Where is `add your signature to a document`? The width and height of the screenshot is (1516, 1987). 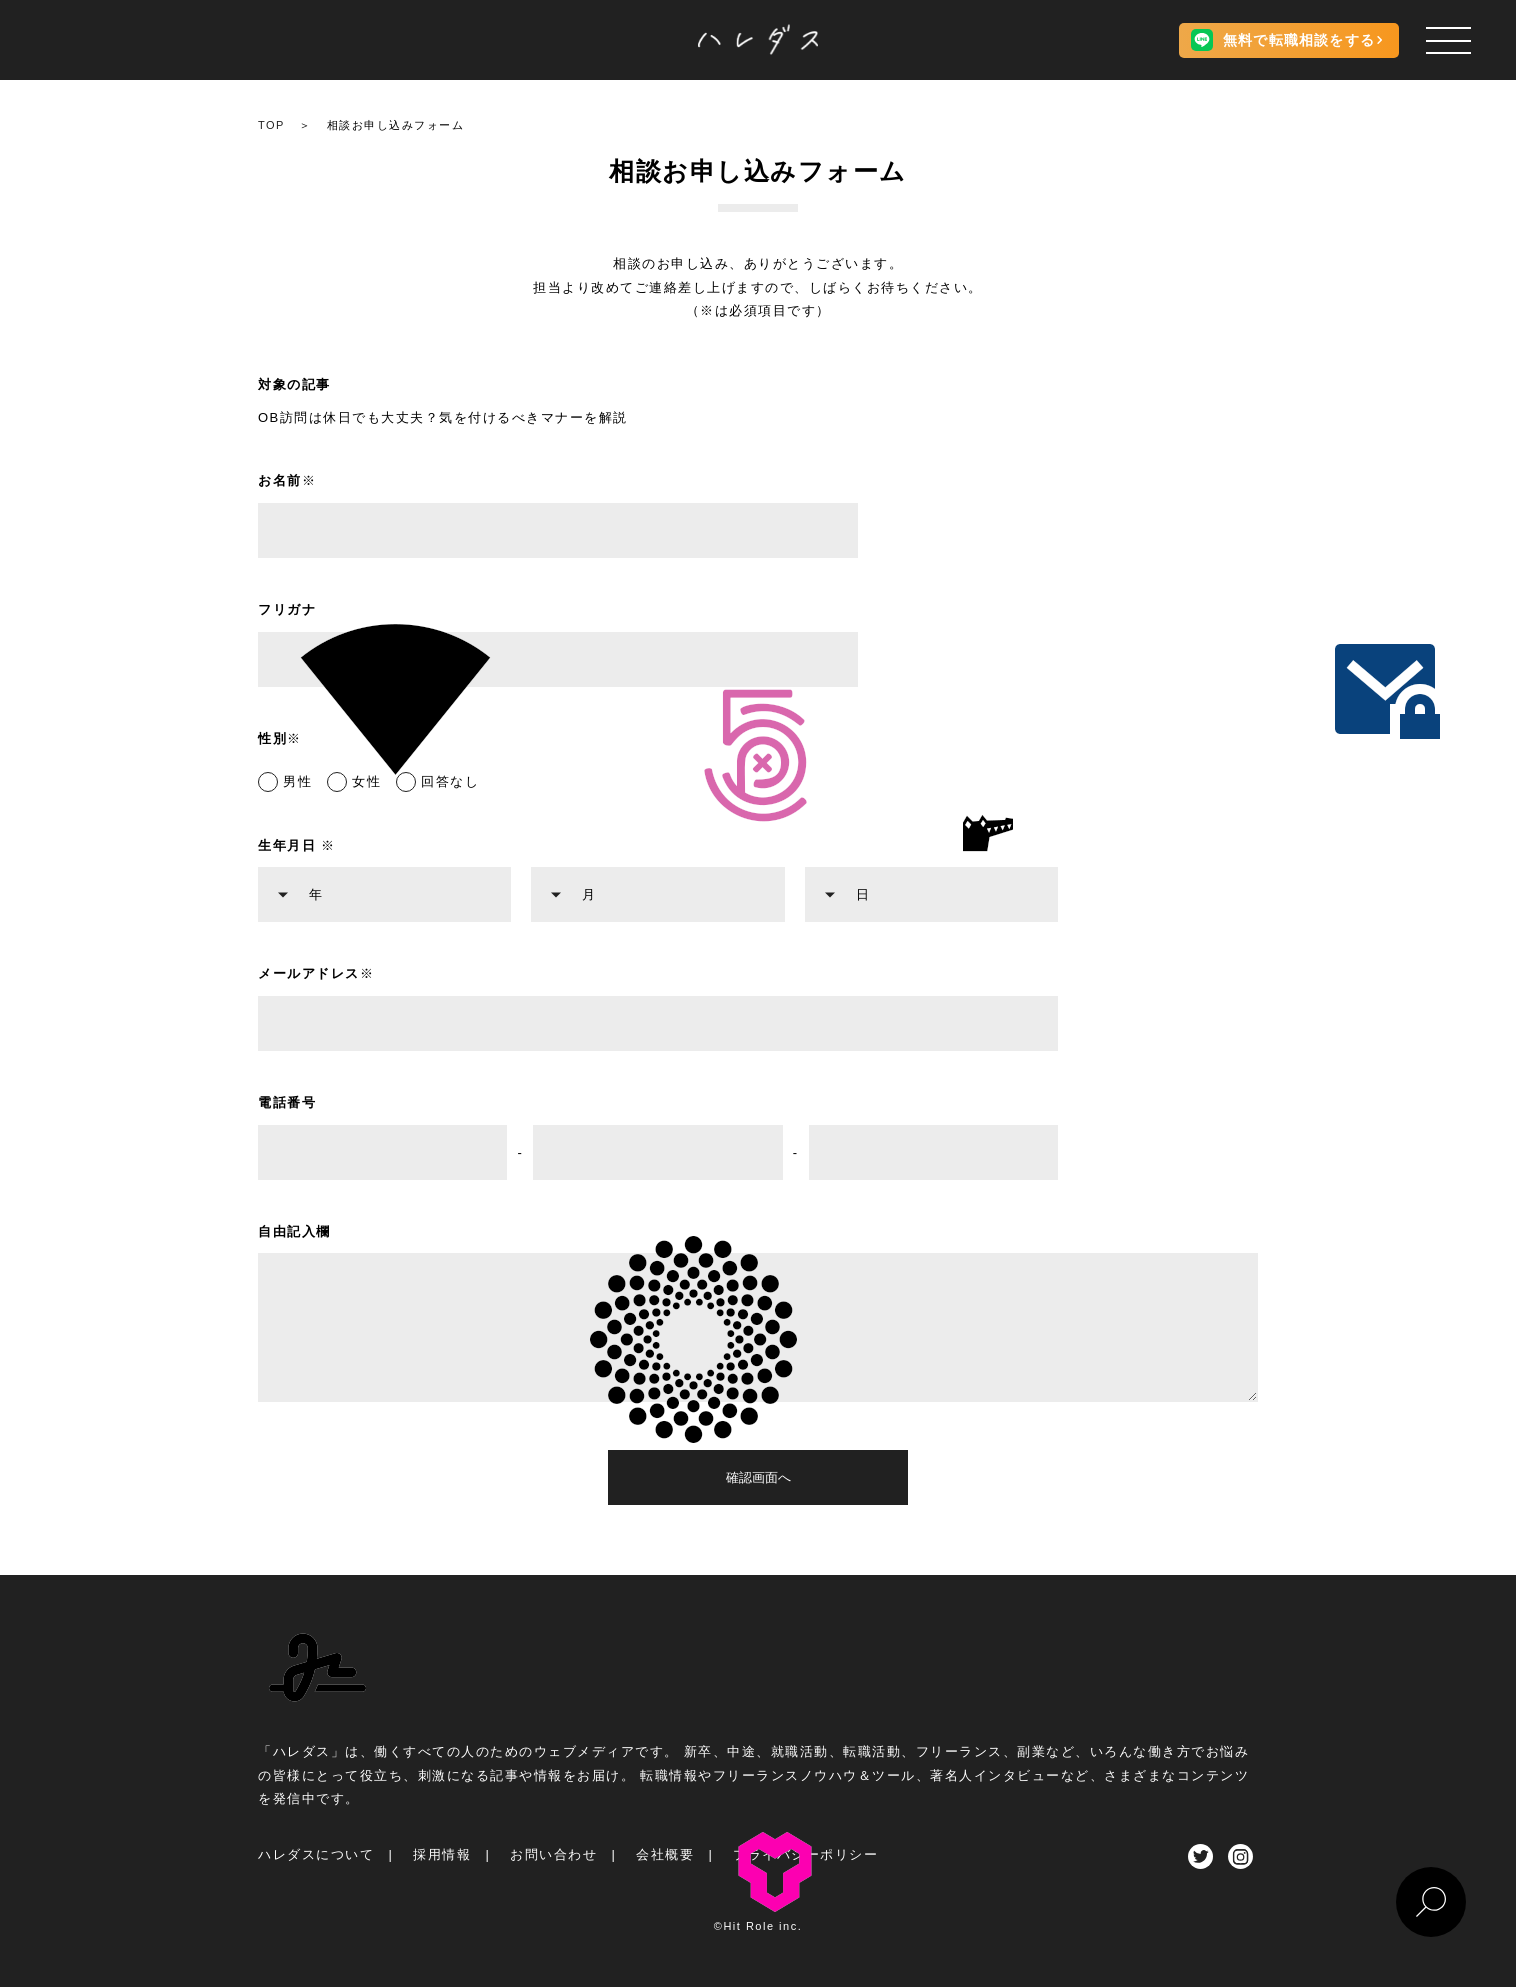
add your signature to a document is located at coordinates (317, 1667).